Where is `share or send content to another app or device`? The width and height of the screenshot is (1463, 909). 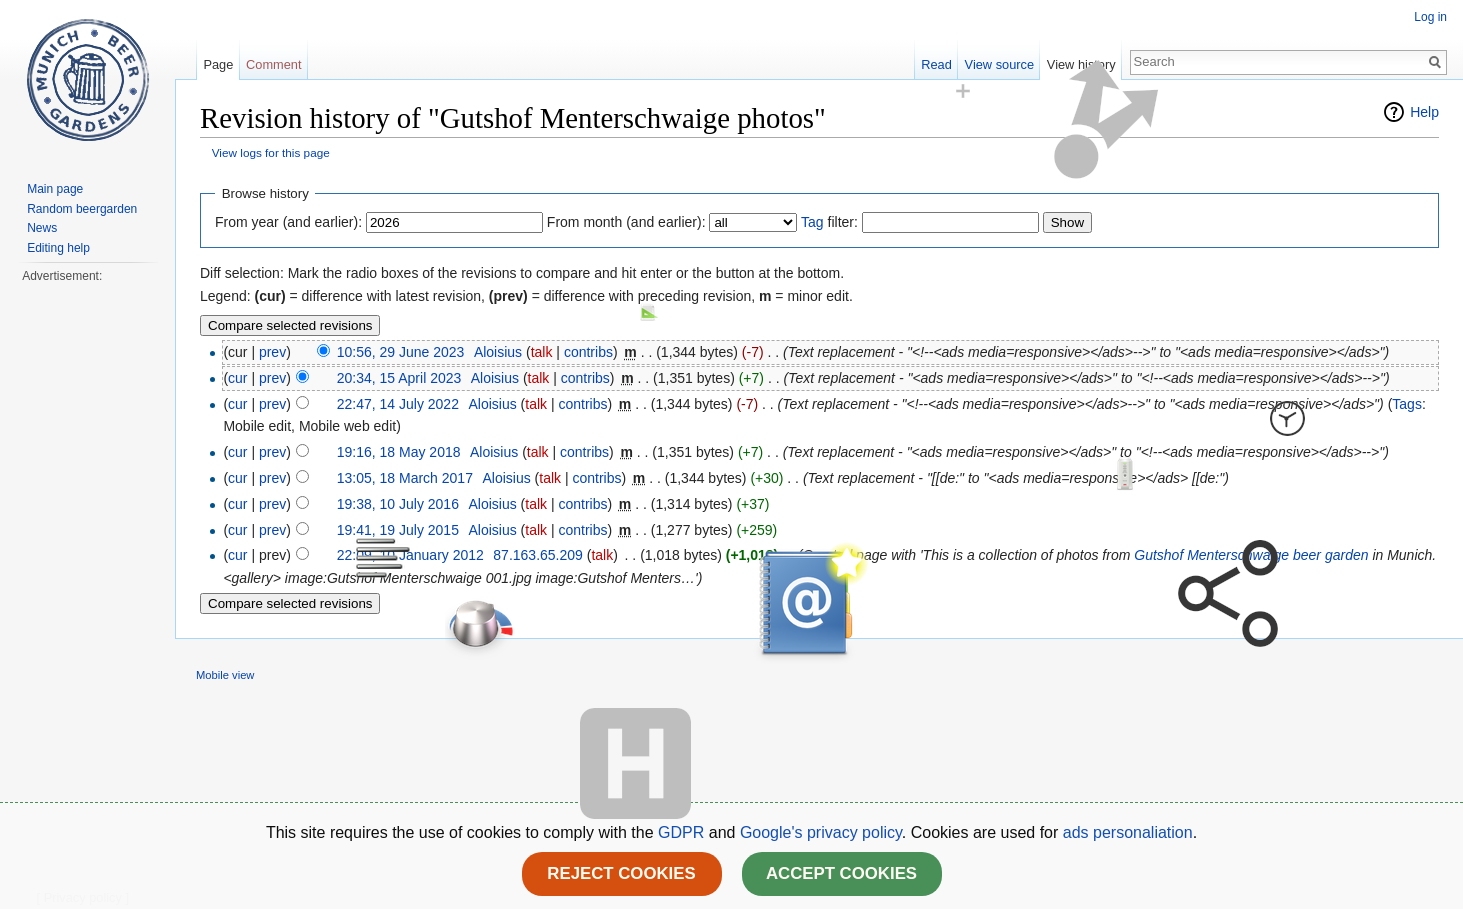 share or send content to another app or device is located at coordinates (1113, 119).